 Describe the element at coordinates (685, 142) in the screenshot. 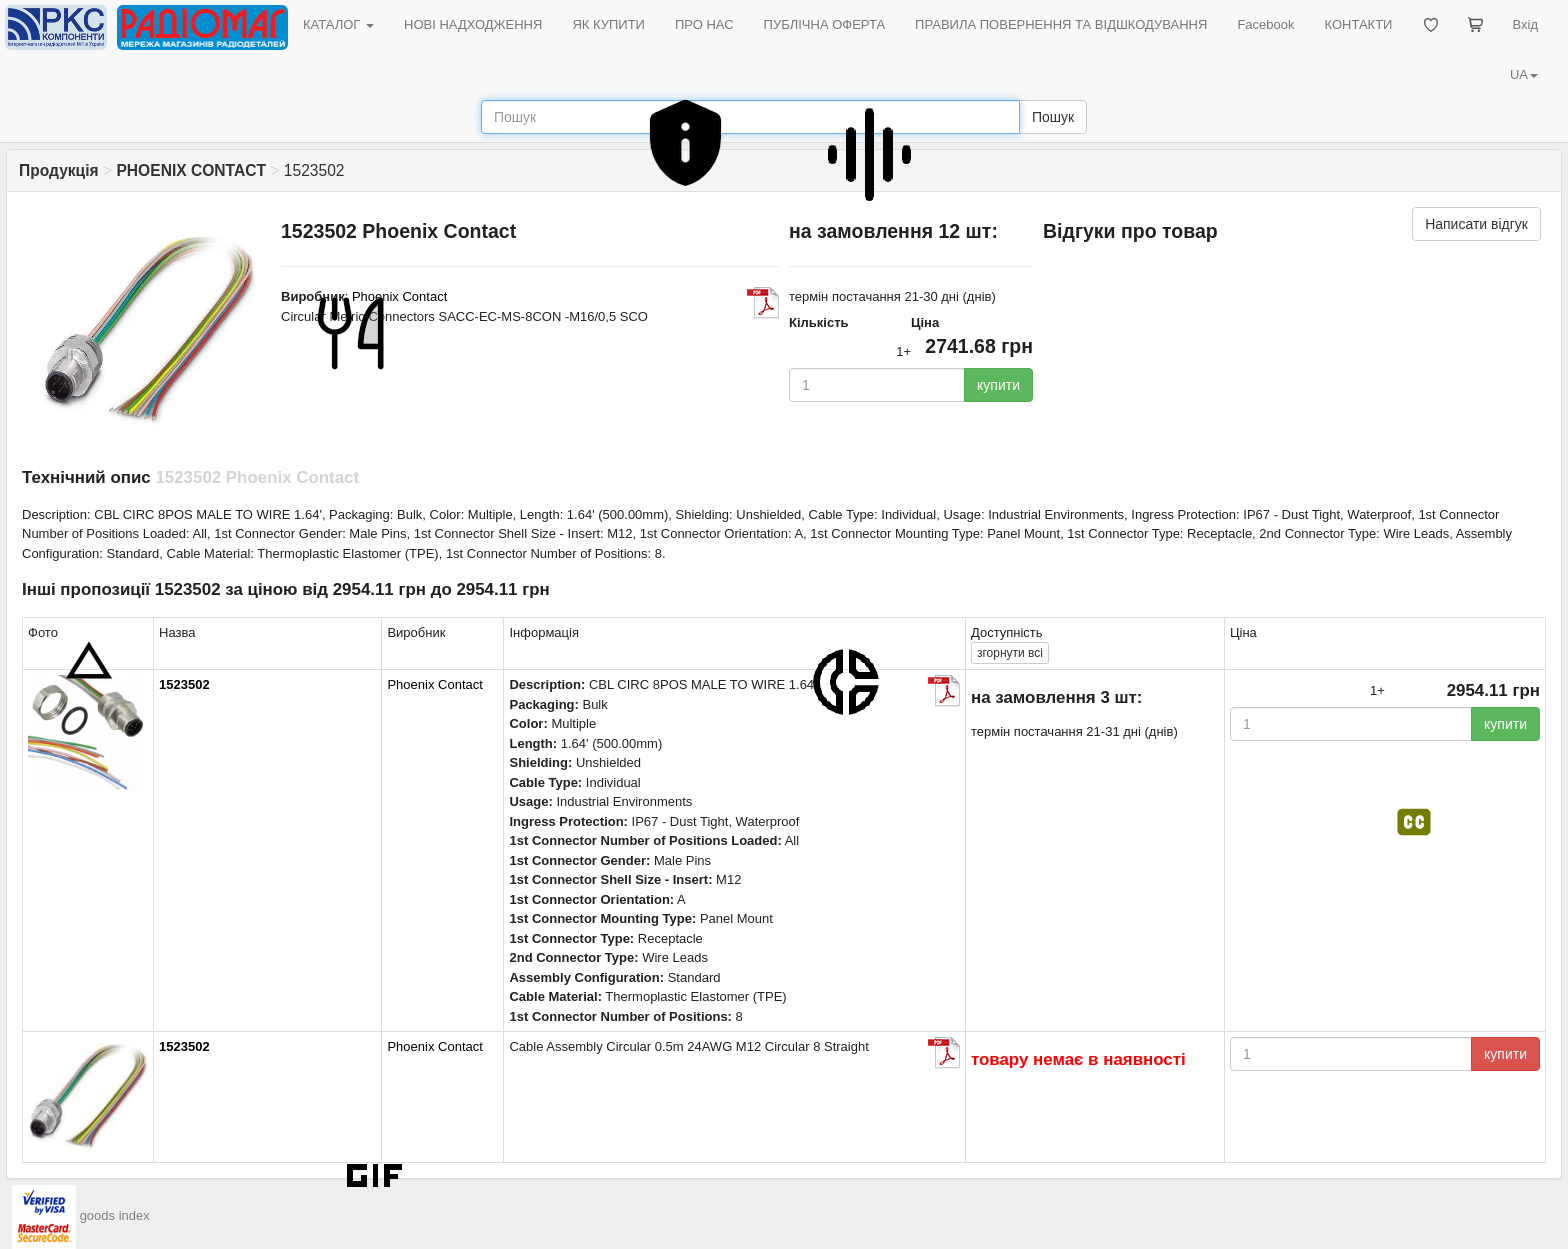

I see `view privacy policy or settings` at that location.